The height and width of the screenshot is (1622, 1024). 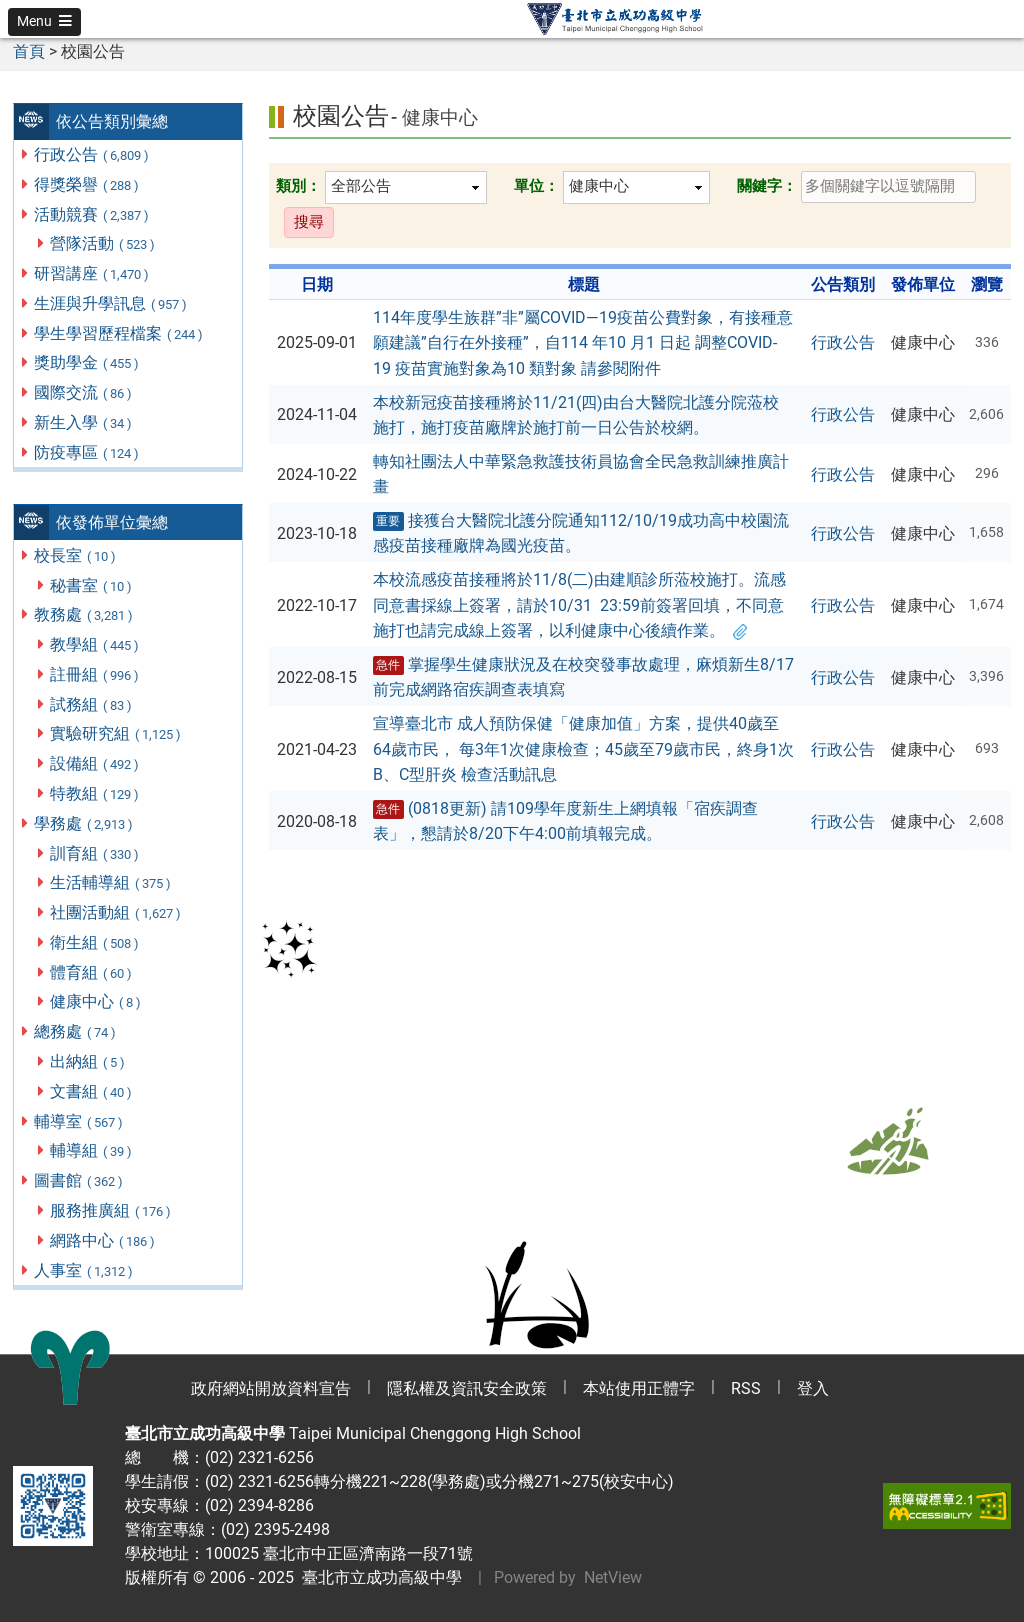 I want to click on dig or excavate in a game, so click(x=888, y=1141).